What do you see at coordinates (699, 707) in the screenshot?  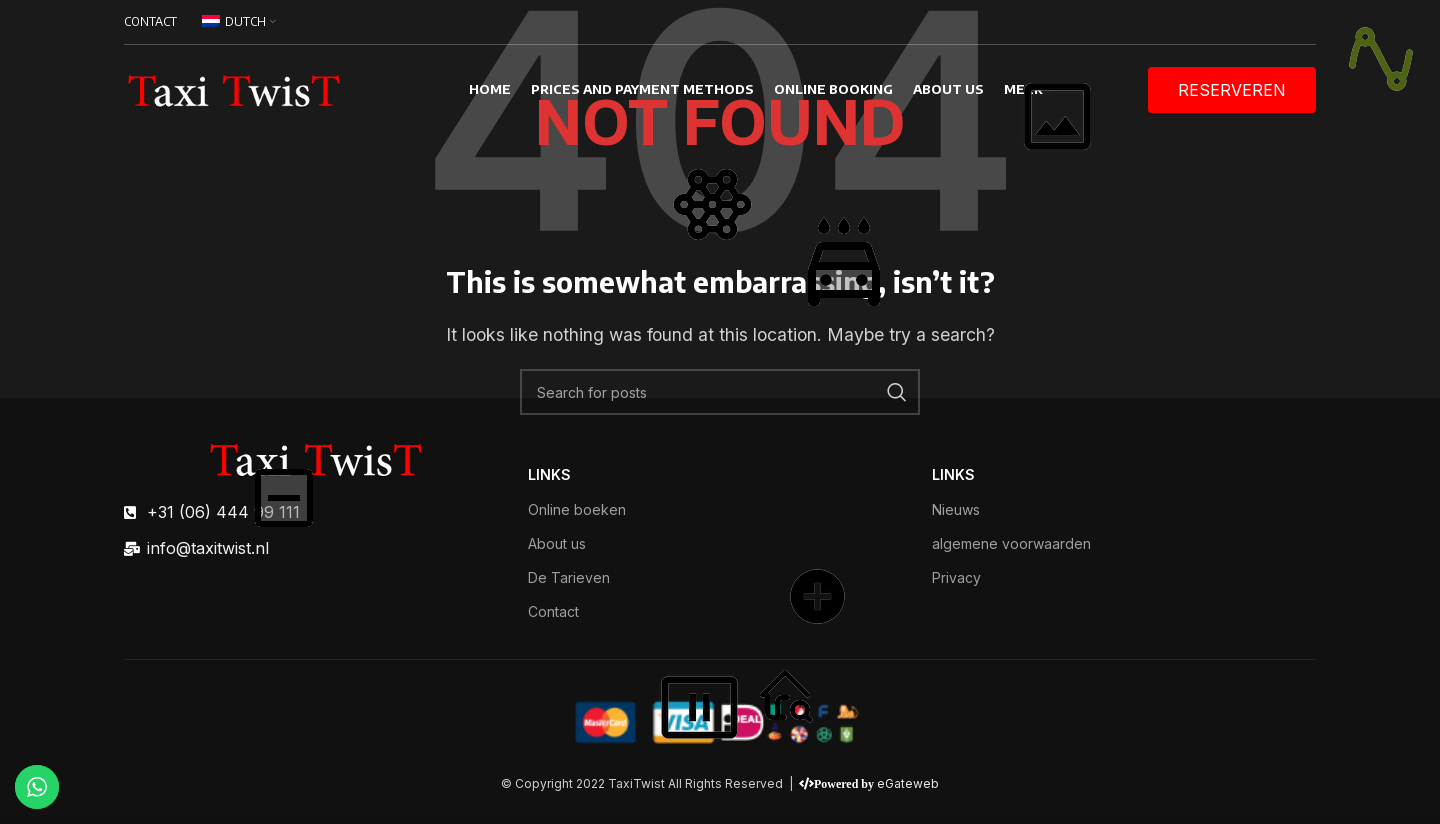 I see `pause an ongoing presentation` at bounding box center [699, 707].